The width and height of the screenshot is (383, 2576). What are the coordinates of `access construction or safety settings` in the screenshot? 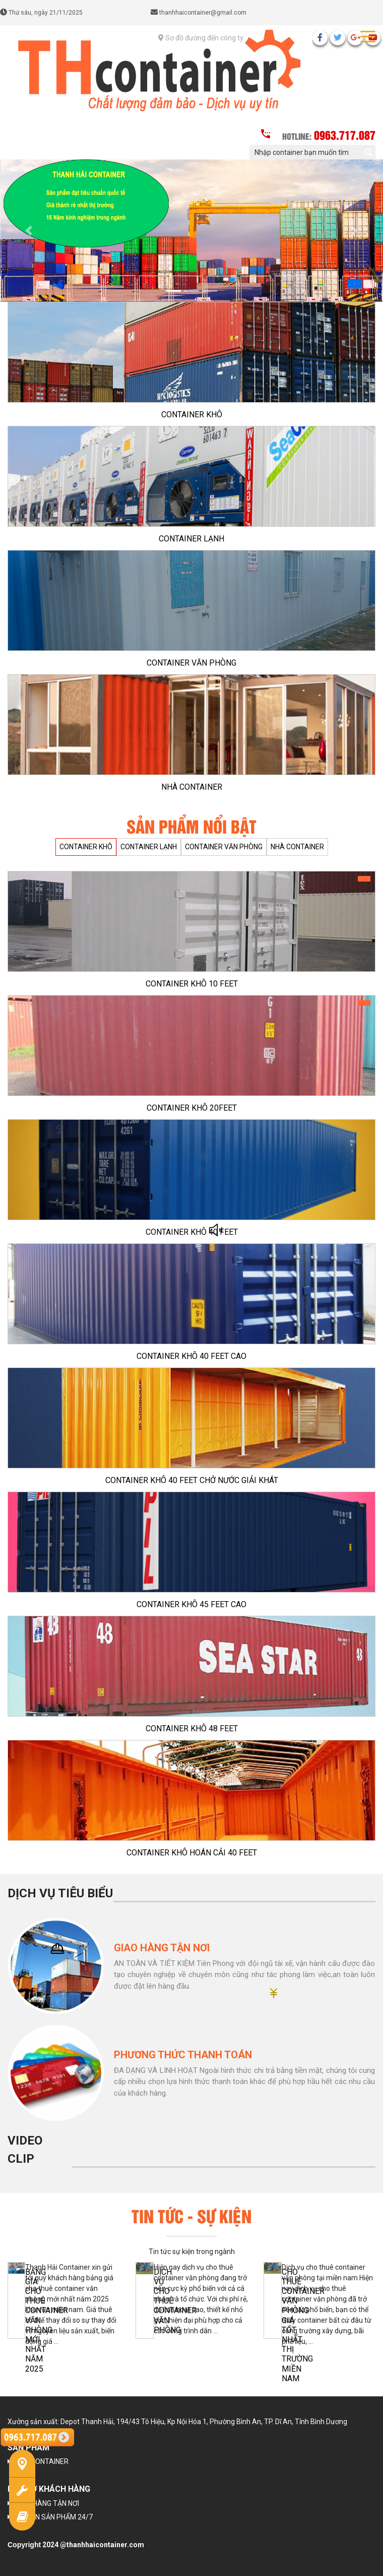 It's located at (57, 1949).